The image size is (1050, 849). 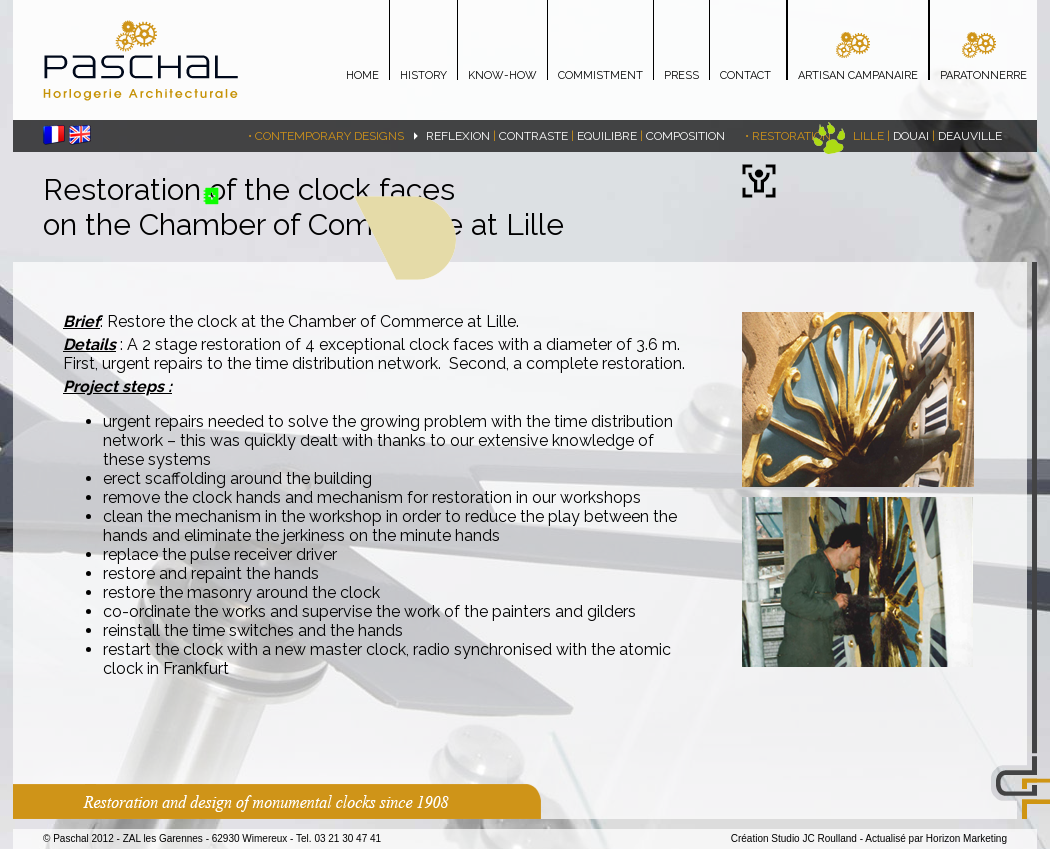 What do you see at coordinates (405, 238) in the screenshot?
I see `open netdata monitoring dashboard` at bounding box center [405, 238].